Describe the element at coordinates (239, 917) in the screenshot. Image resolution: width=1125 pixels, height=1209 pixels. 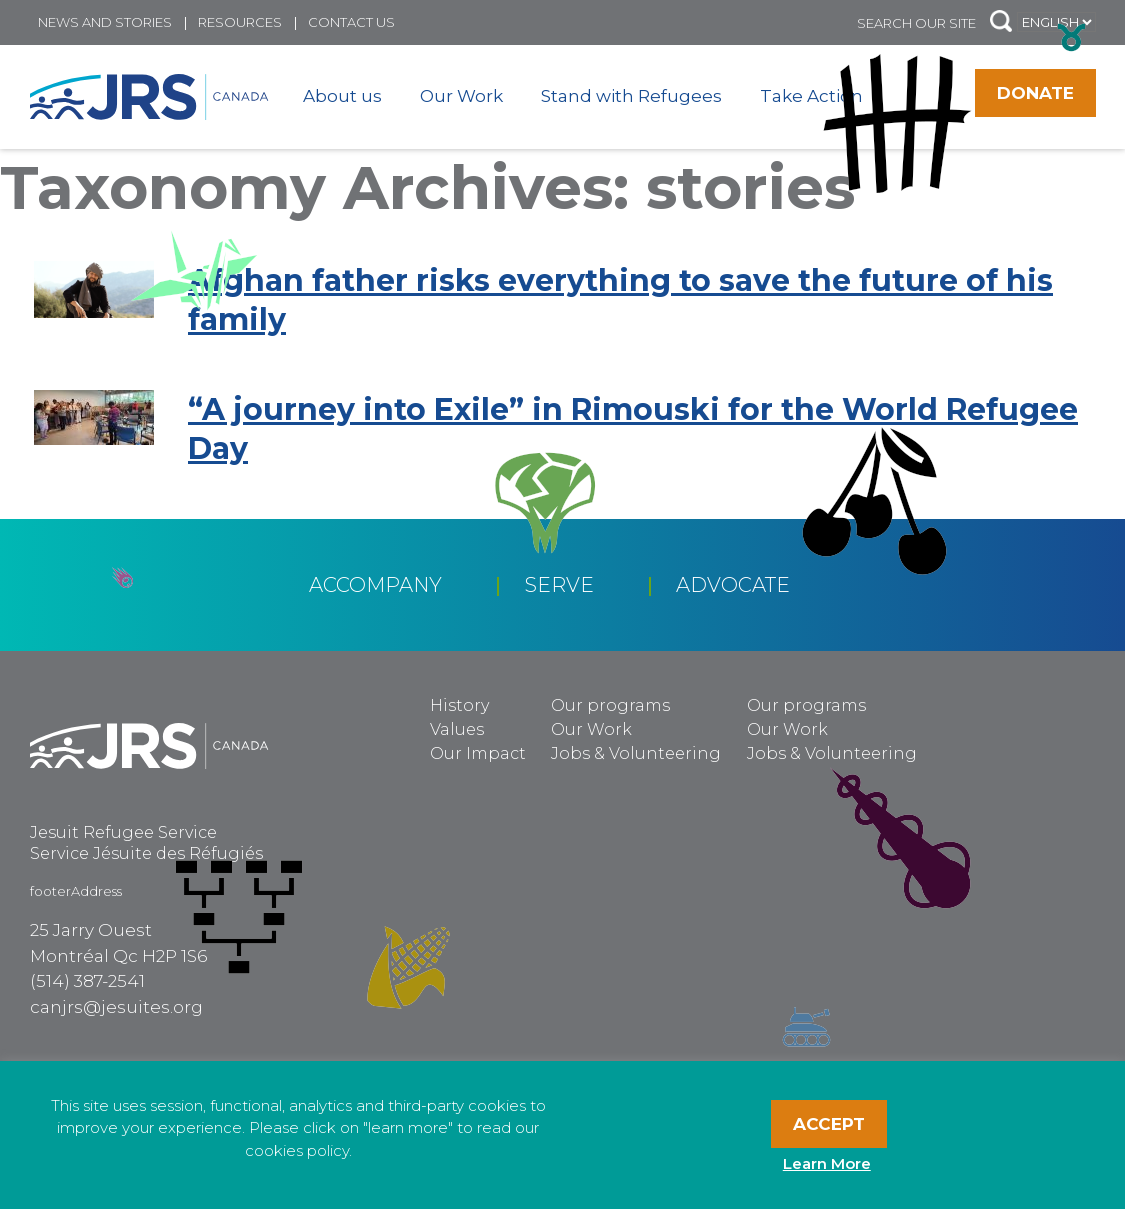
I see `view family tree or genealogy chart` at that location.